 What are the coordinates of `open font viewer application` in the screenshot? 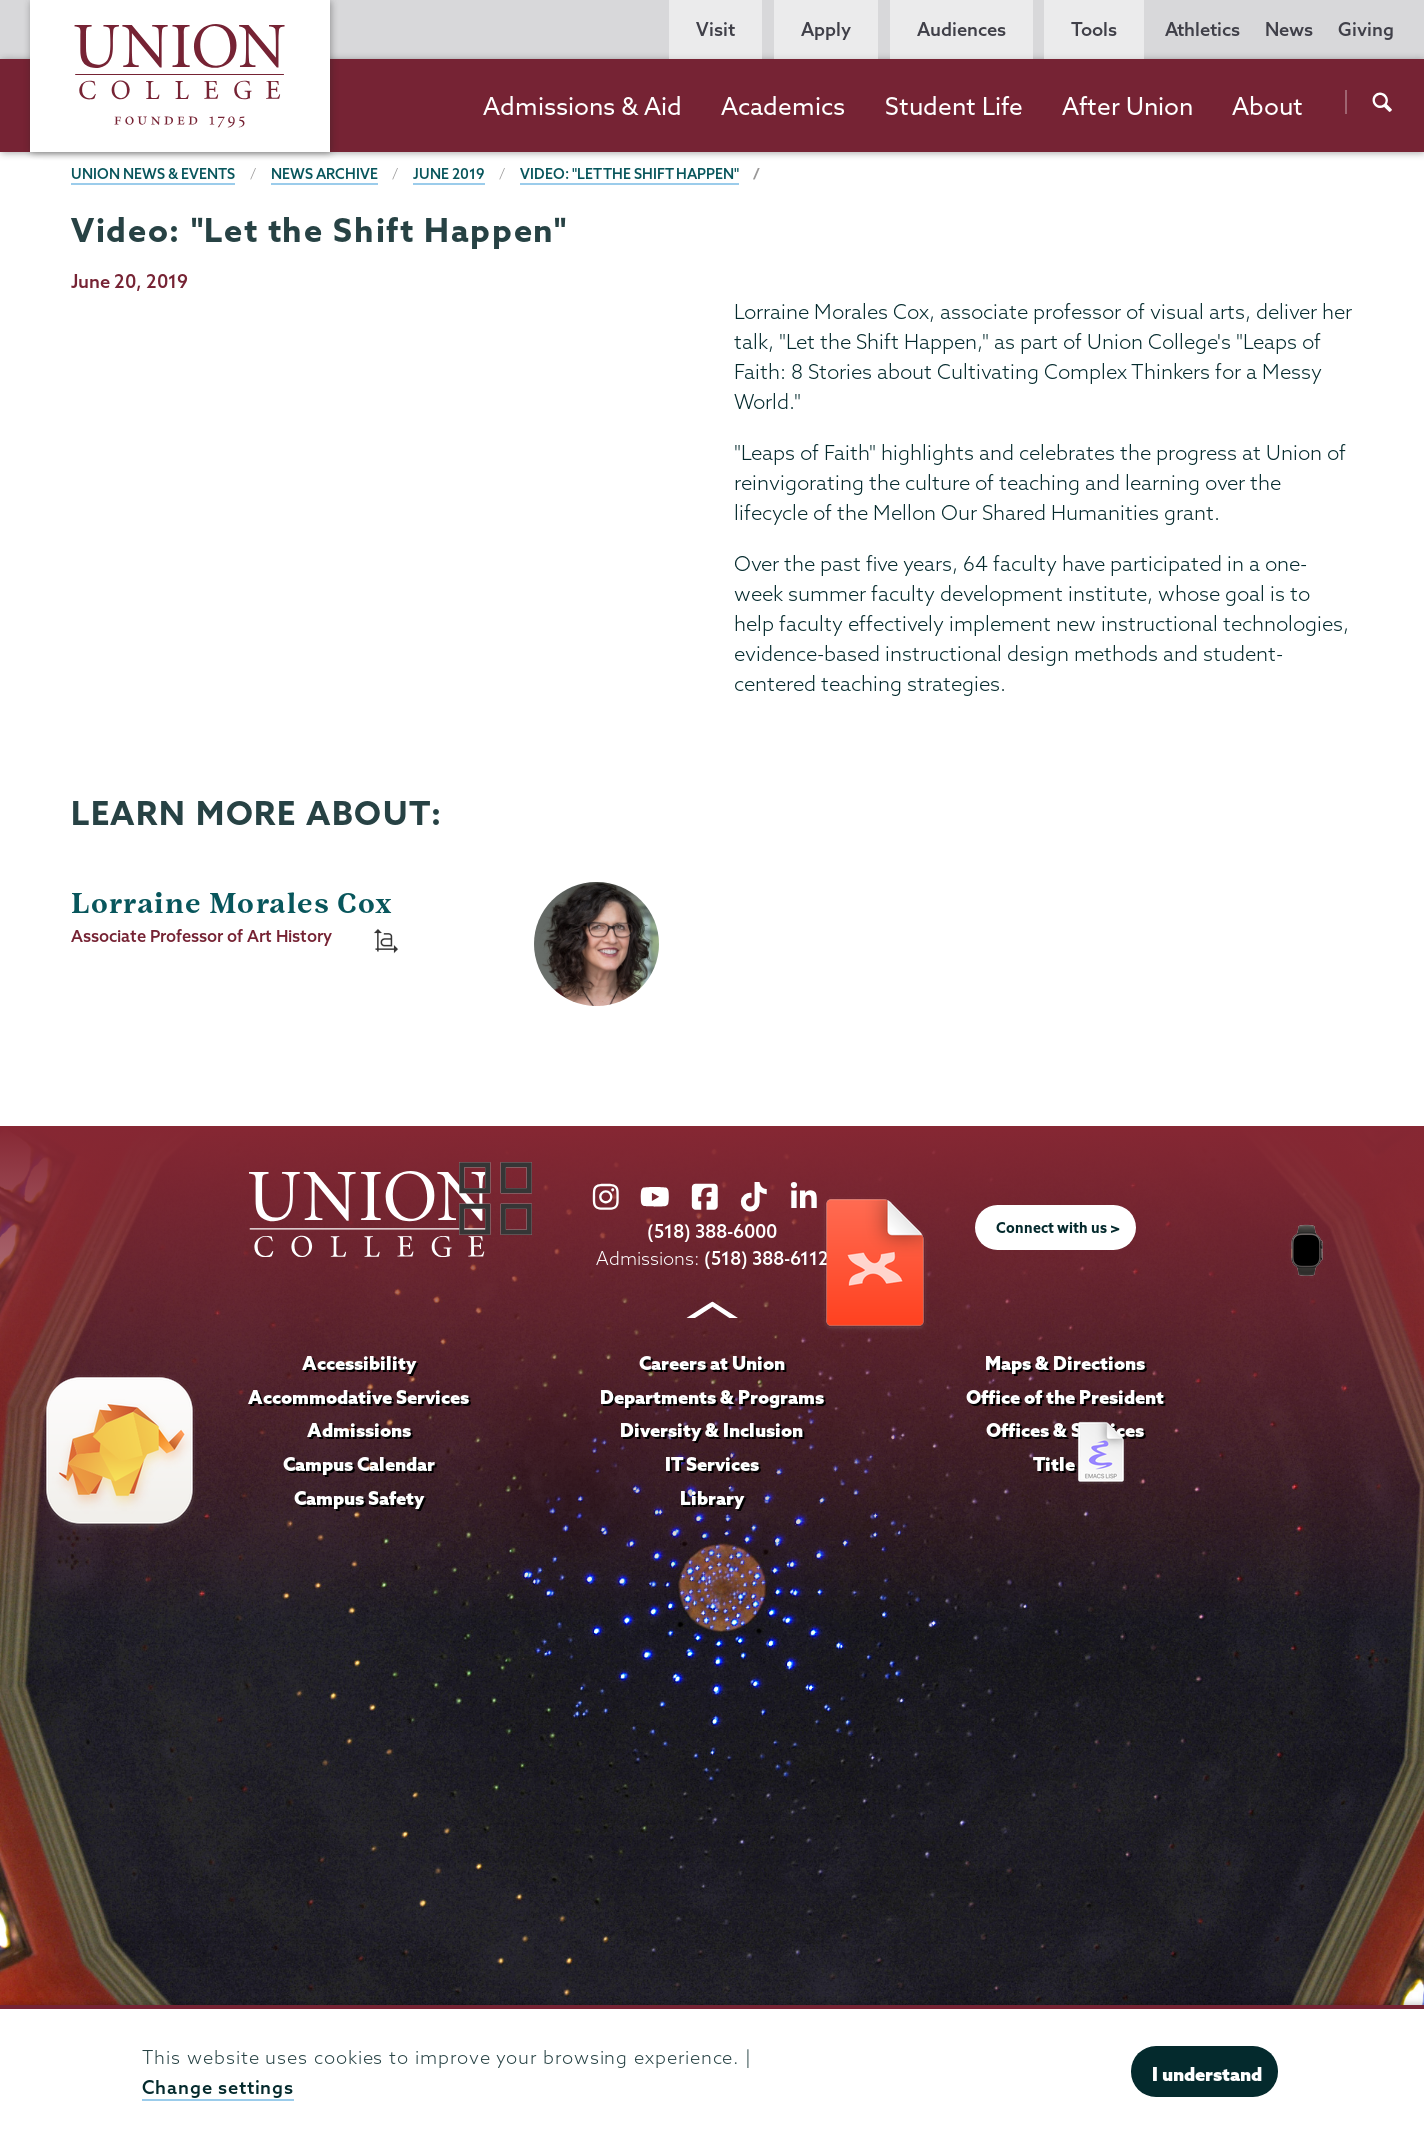 It's located at (385, 941).